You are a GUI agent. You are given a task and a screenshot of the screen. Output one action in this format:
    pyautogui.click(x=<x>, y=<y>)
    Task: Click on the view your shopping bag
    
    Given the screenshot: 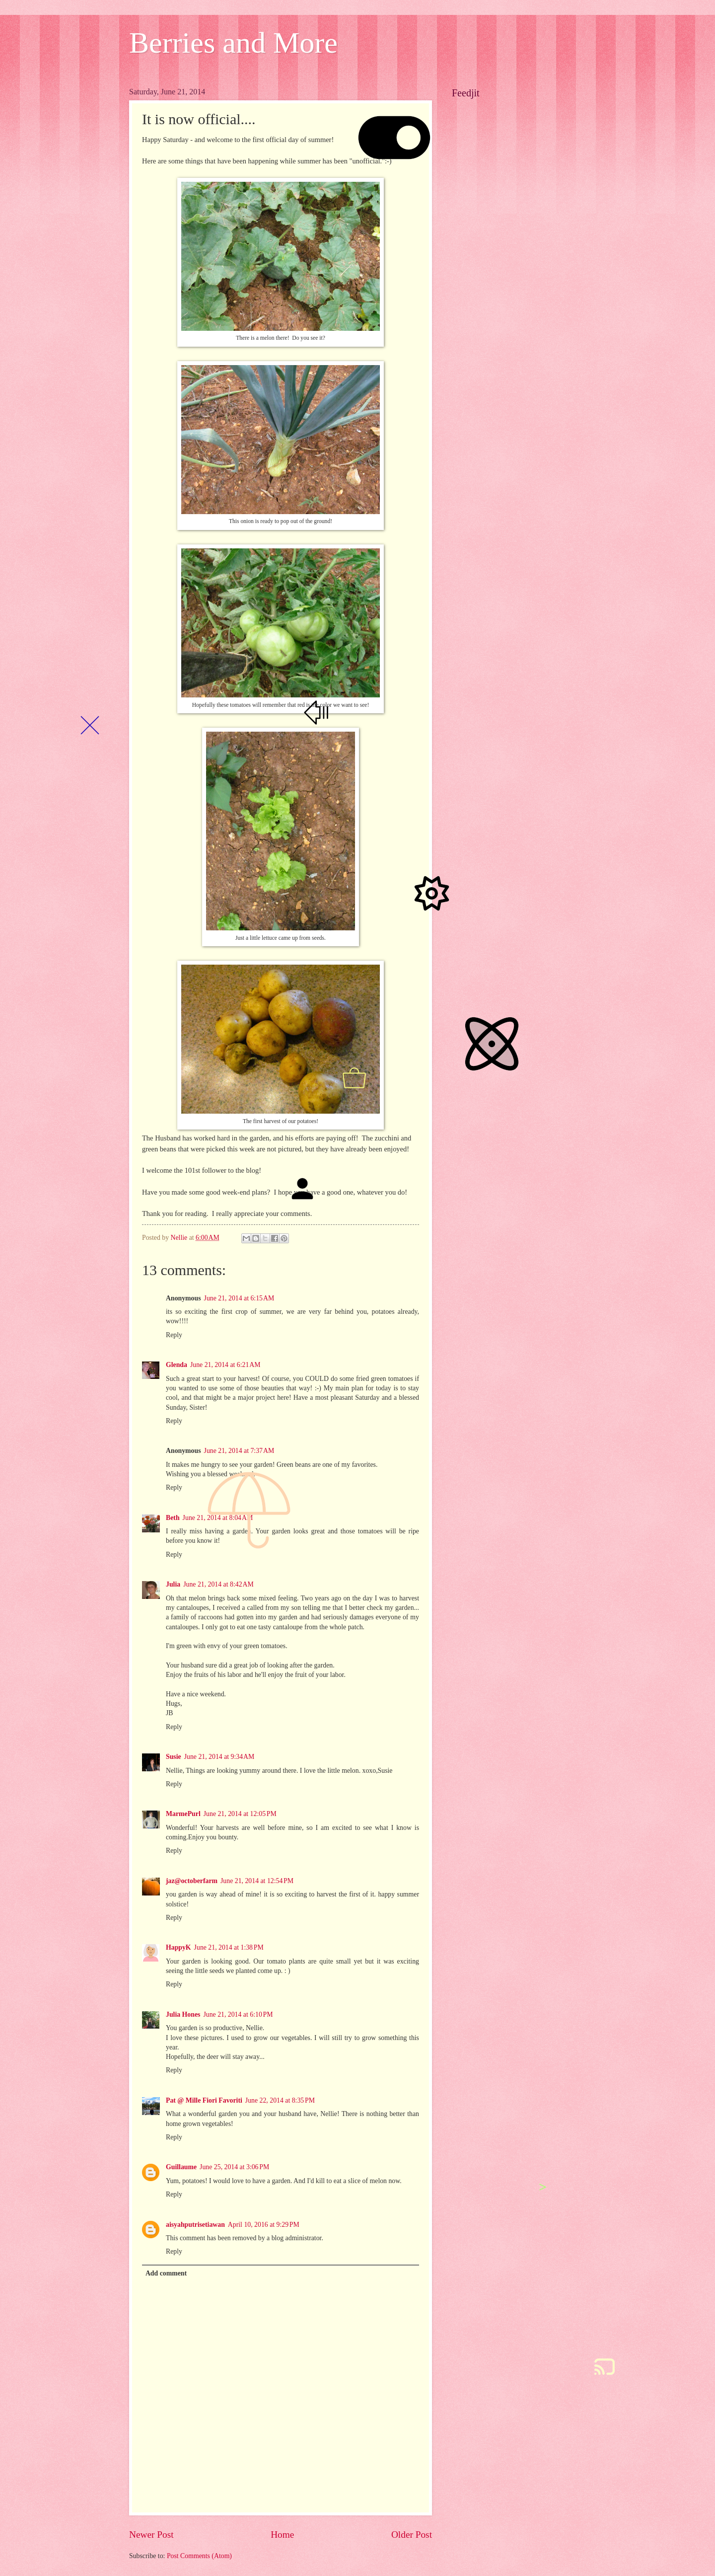 What is the action you would take?
    pyautogui.click(x=354, y=1079)
    